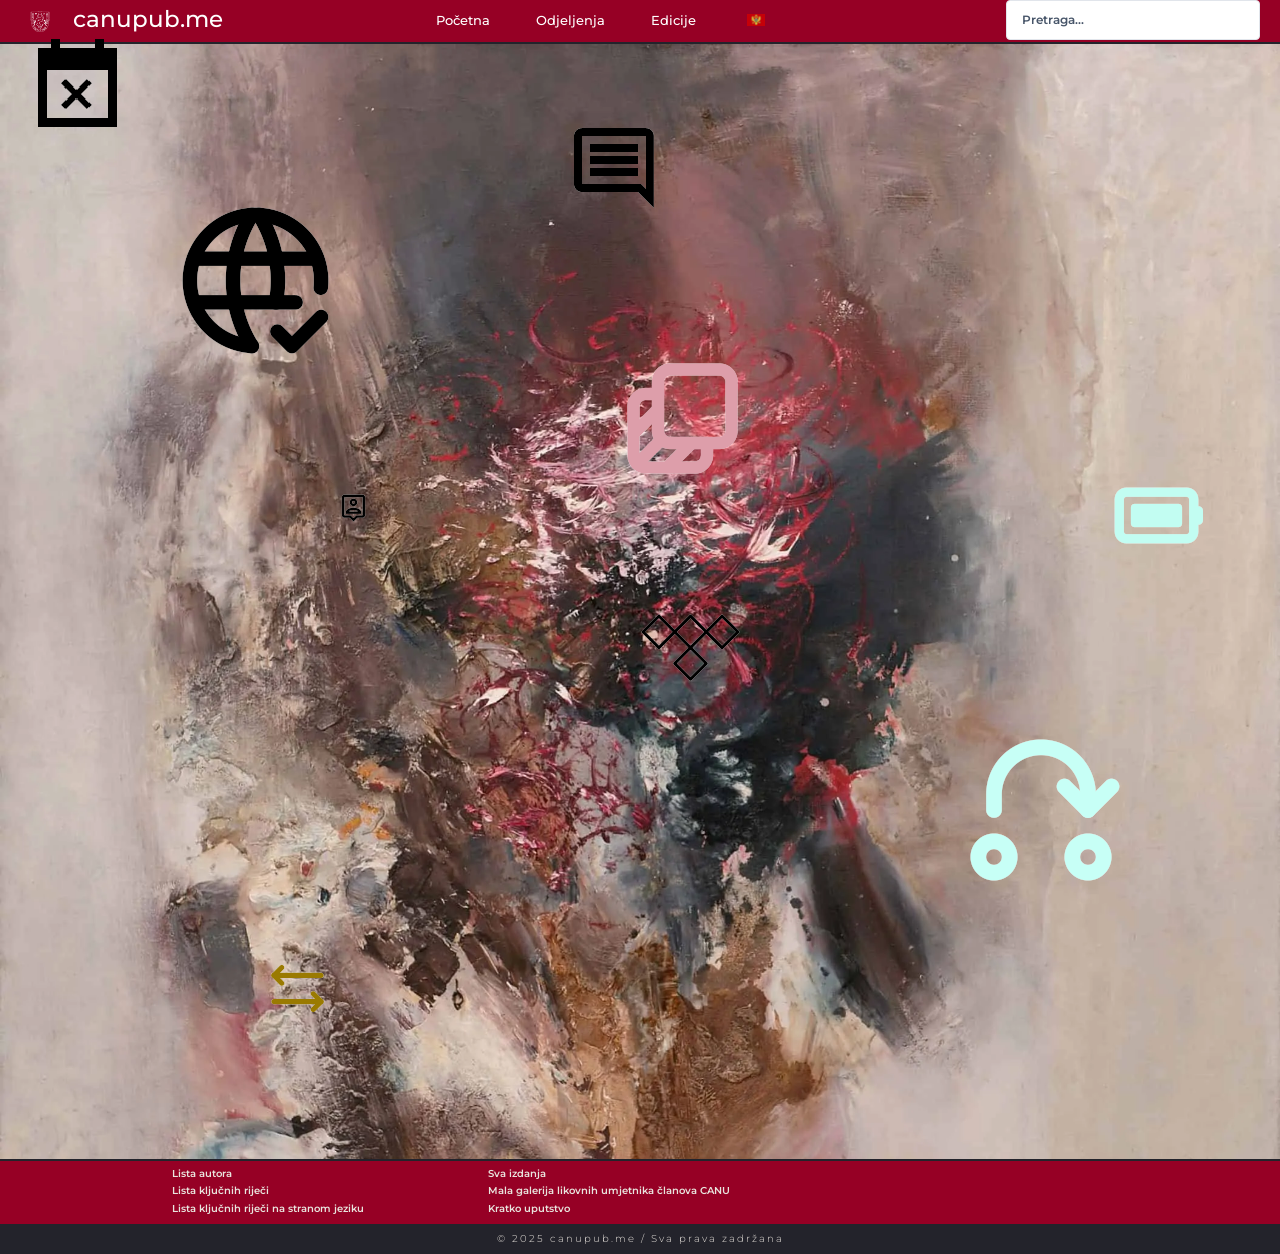 The height and width of the screenshot is (1254, 1280). Describe the element at coordinates (297, 988) in the screenshot. I see `swap or exchange items` at that location.